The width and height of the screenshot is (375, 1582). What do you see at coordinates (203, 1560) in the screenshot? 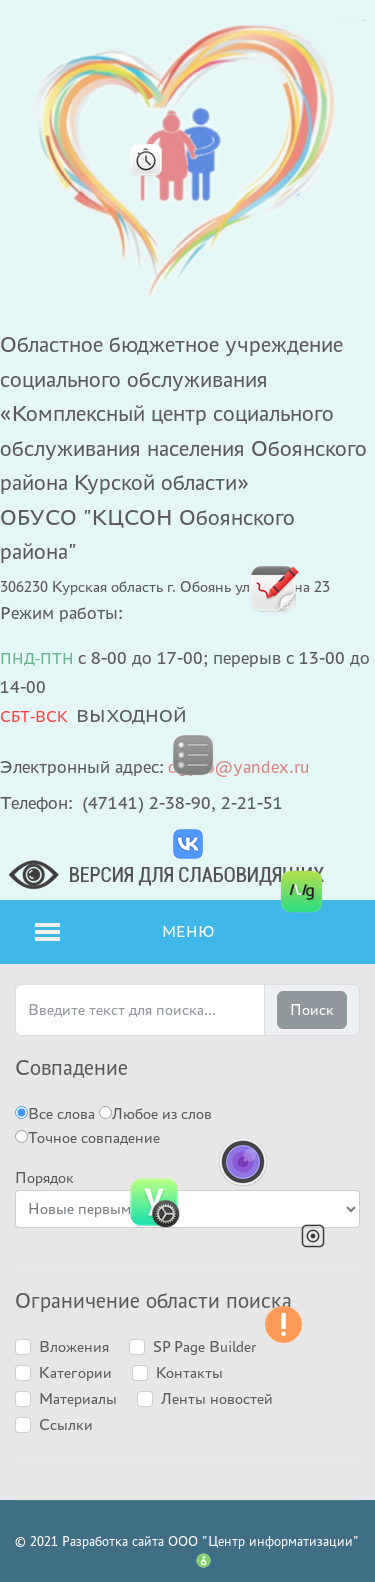
I see `indicates an unlocked or decrypted file/folder` at bounding box center [203, 1560].